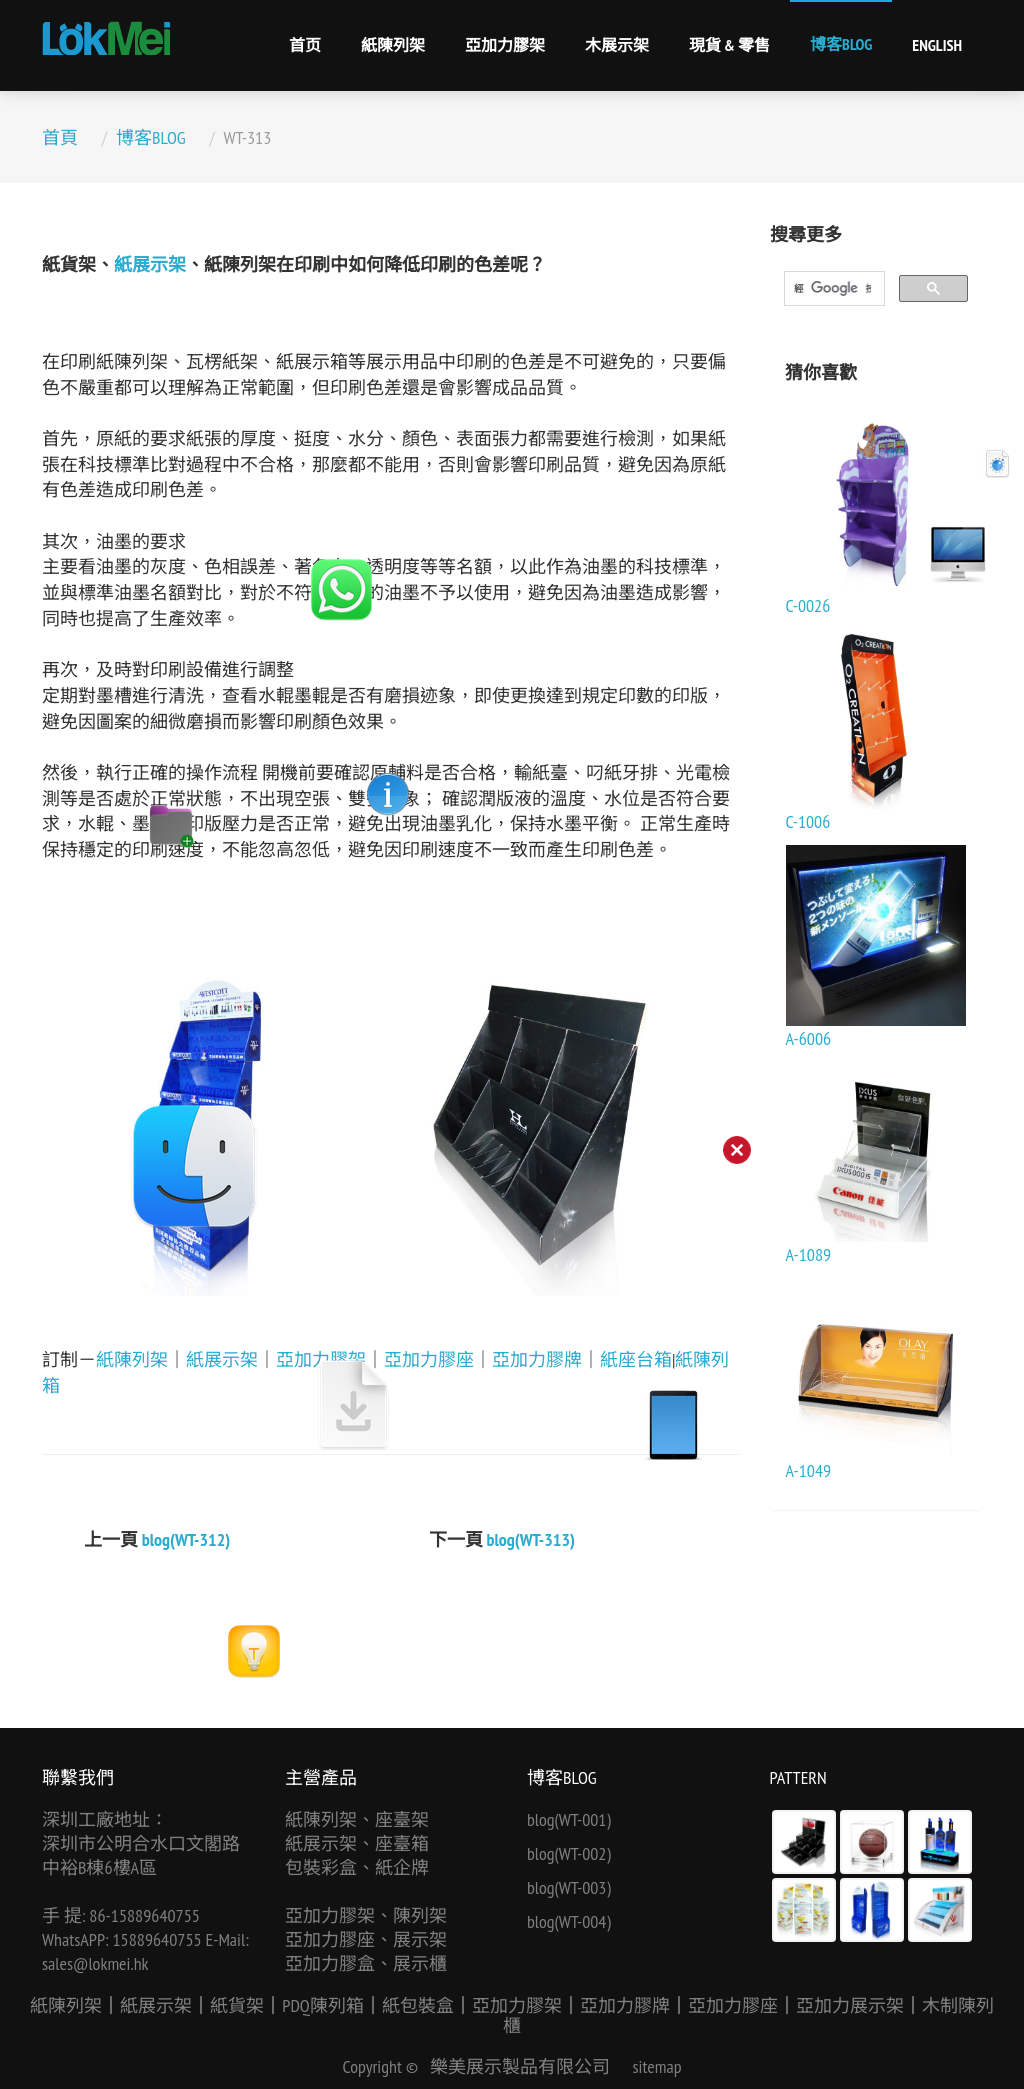 Image resolution: width=1024 pixels, height=2089 pixels. What do you see at coordinates (673, 1425) in the screenshot?
I see `view or manage connected iPad device` at bounding box center [673, 1425].